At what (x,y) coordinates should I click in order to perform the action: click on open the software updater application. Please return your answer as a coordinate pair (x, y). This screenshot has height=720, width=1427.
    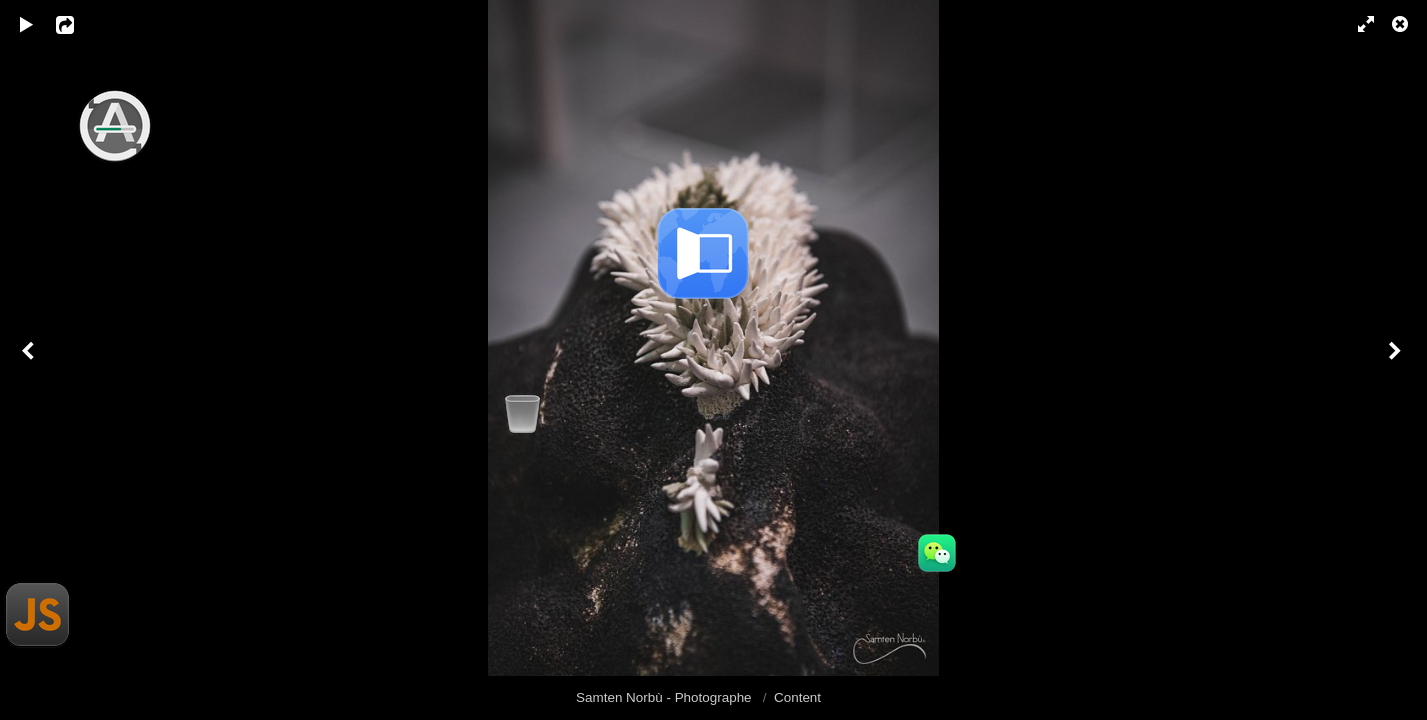
    Looking at the image, I should click on (115, 126).